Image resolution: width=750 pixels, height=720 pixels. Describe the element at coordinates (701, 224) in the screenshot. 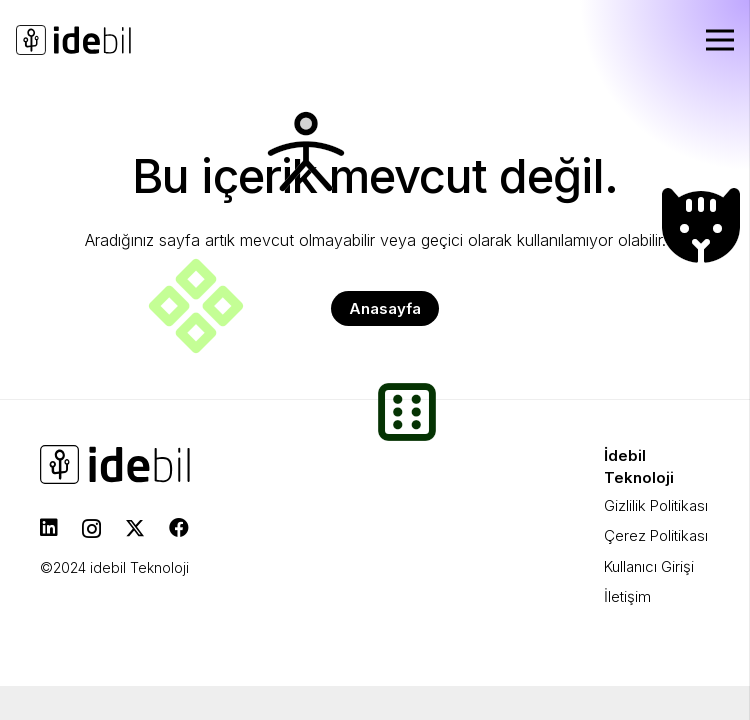

I see `access pet-related features or settings` at that location.